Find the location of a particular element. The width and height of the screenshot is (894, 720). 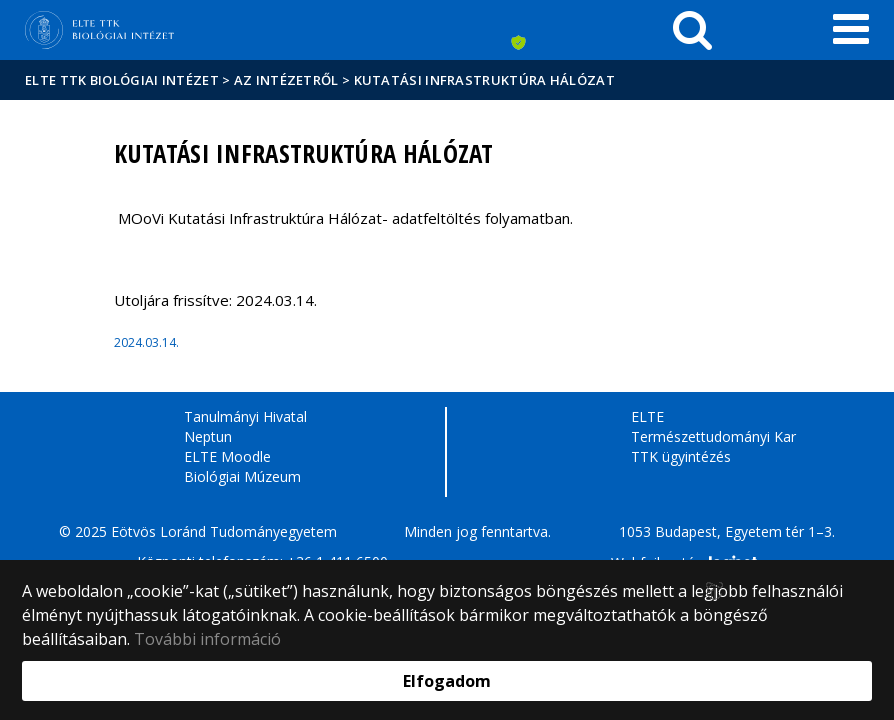

indicates verified or secure status is located at coordinates (518, 42).